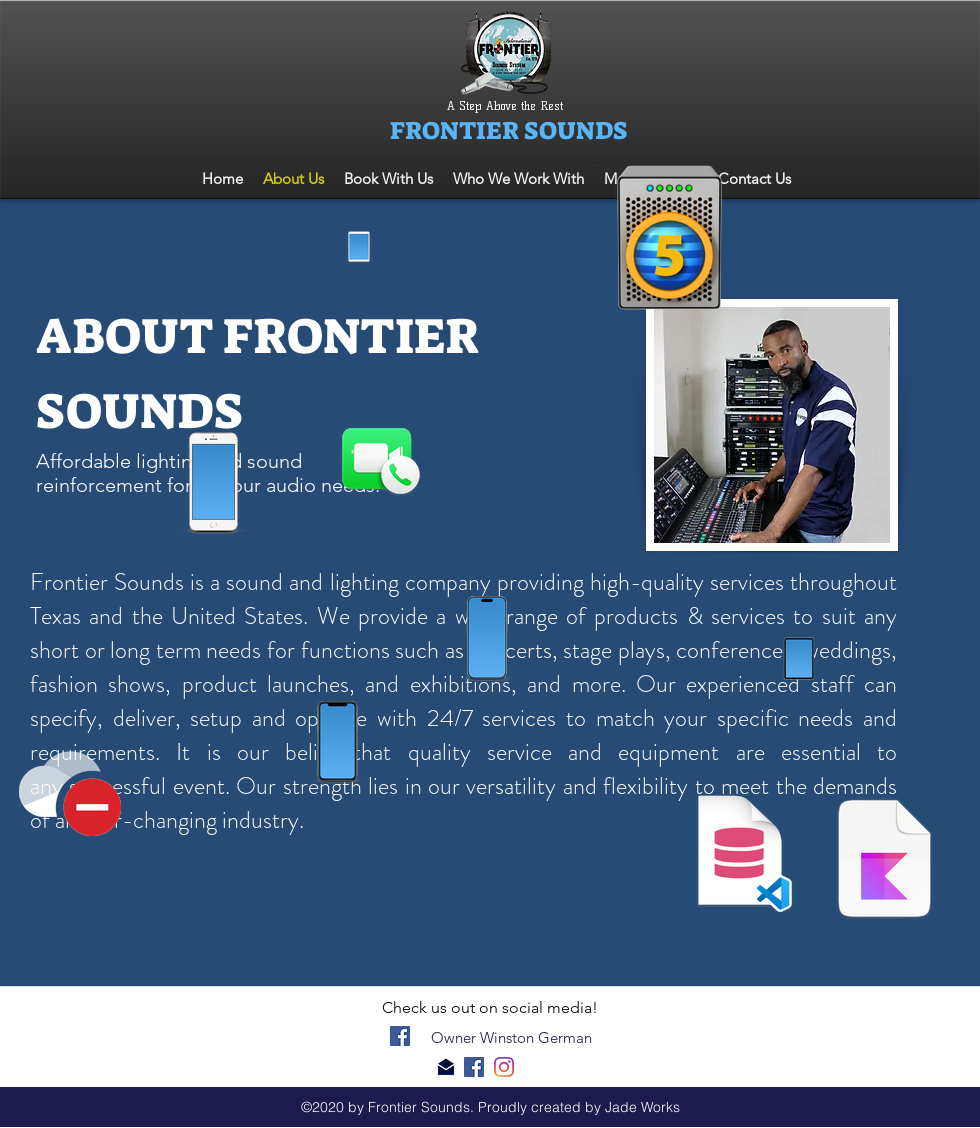  What do you see at coordinates (70, 785) in the screenshot?
I see `OneDrive sync error or upload failure` at bounding box center [70, 785].